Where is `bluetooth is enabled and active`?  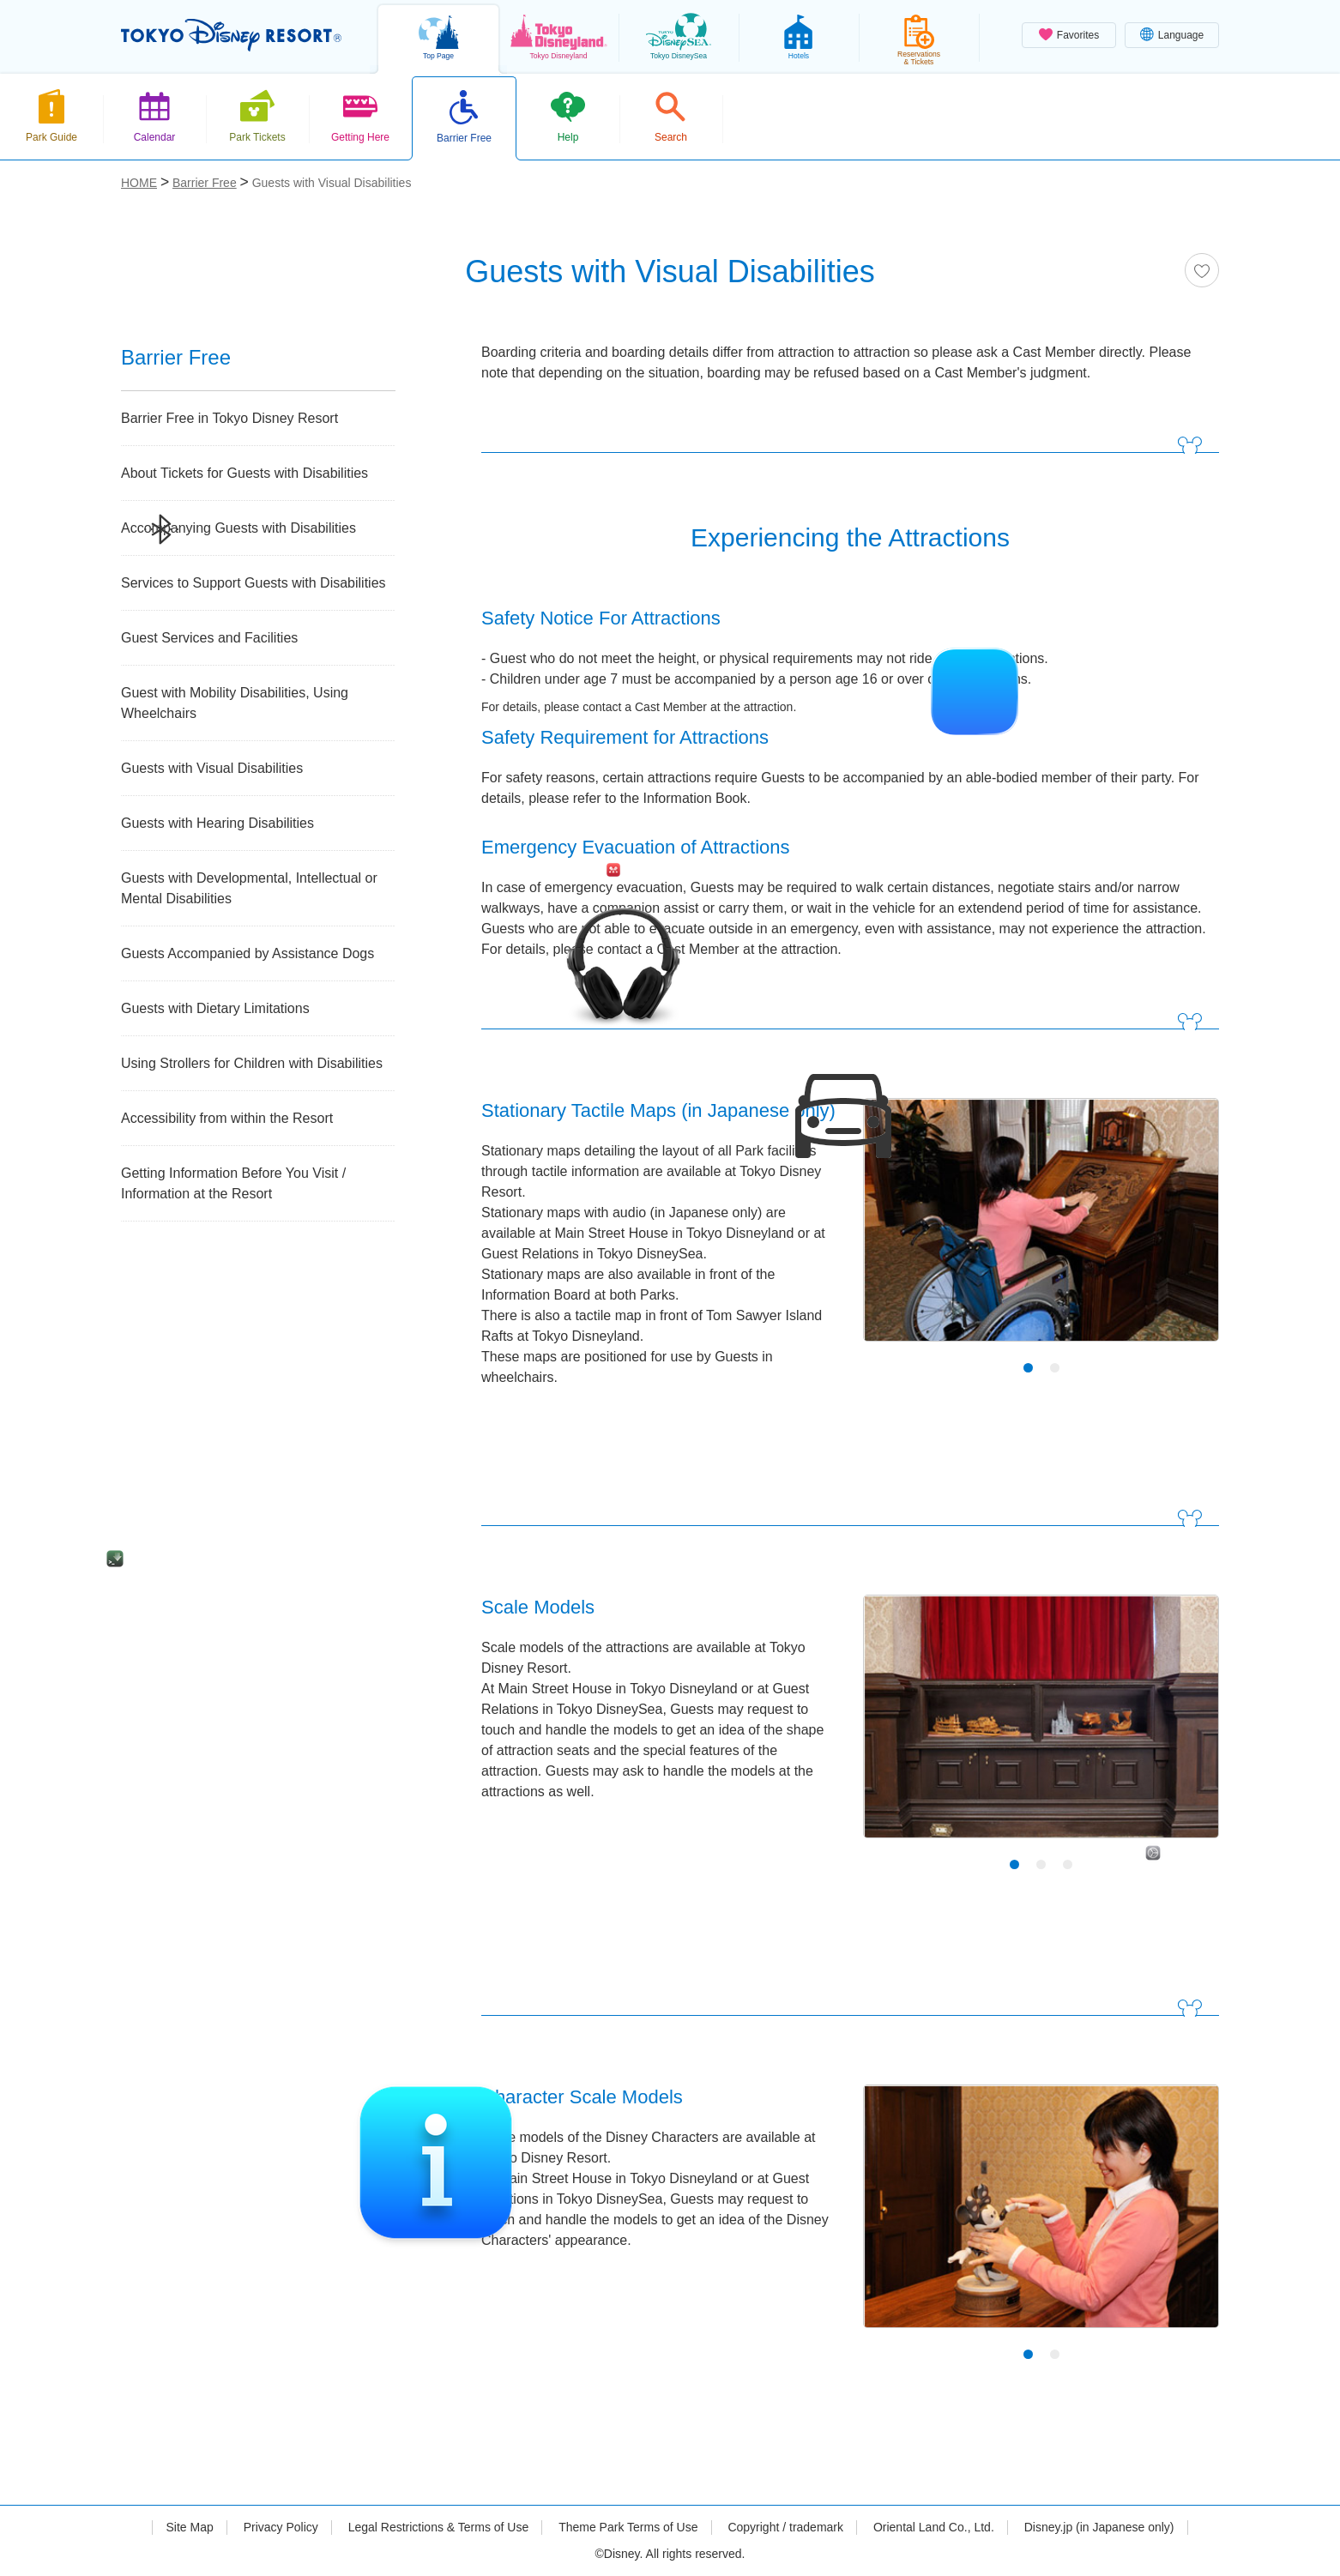
bluetooth is enabled and active is located at coordinates (161, 529).